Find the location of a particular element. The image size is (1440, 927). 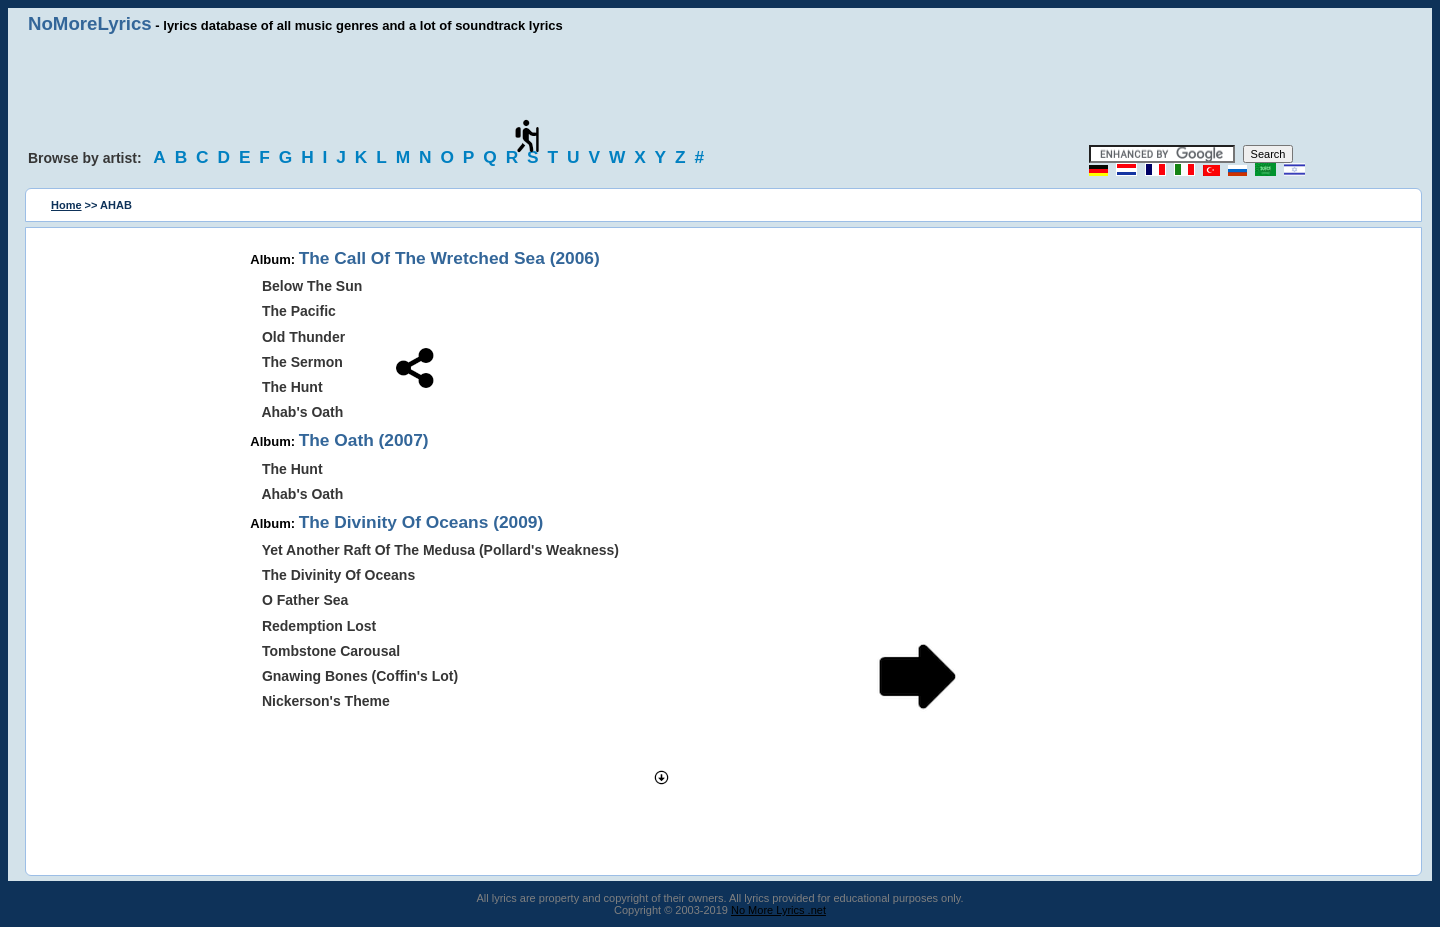

forward an email or message is located at coordinates (918, 676).